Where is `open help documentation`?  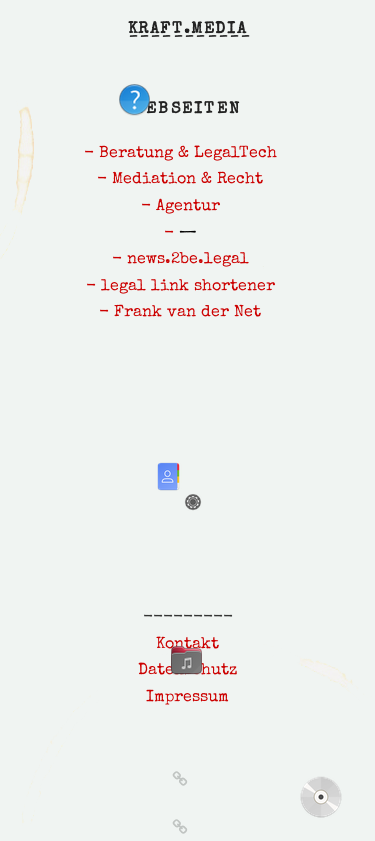
open help documentation is located at coordinates (134, 99).